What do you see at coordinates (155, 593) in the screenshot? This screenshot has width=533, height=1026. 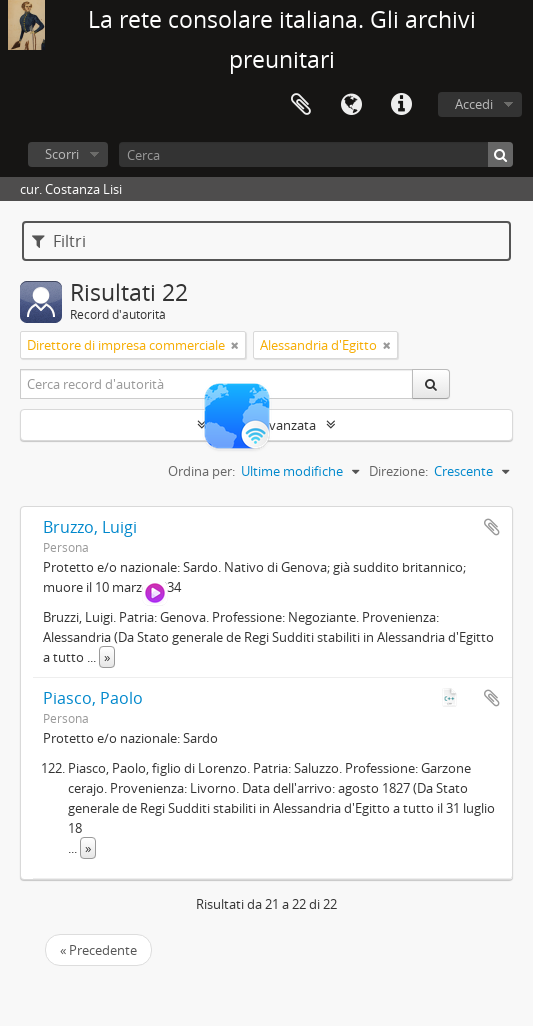 I see `open mplayer media player app` at bounding box center [155, 593].